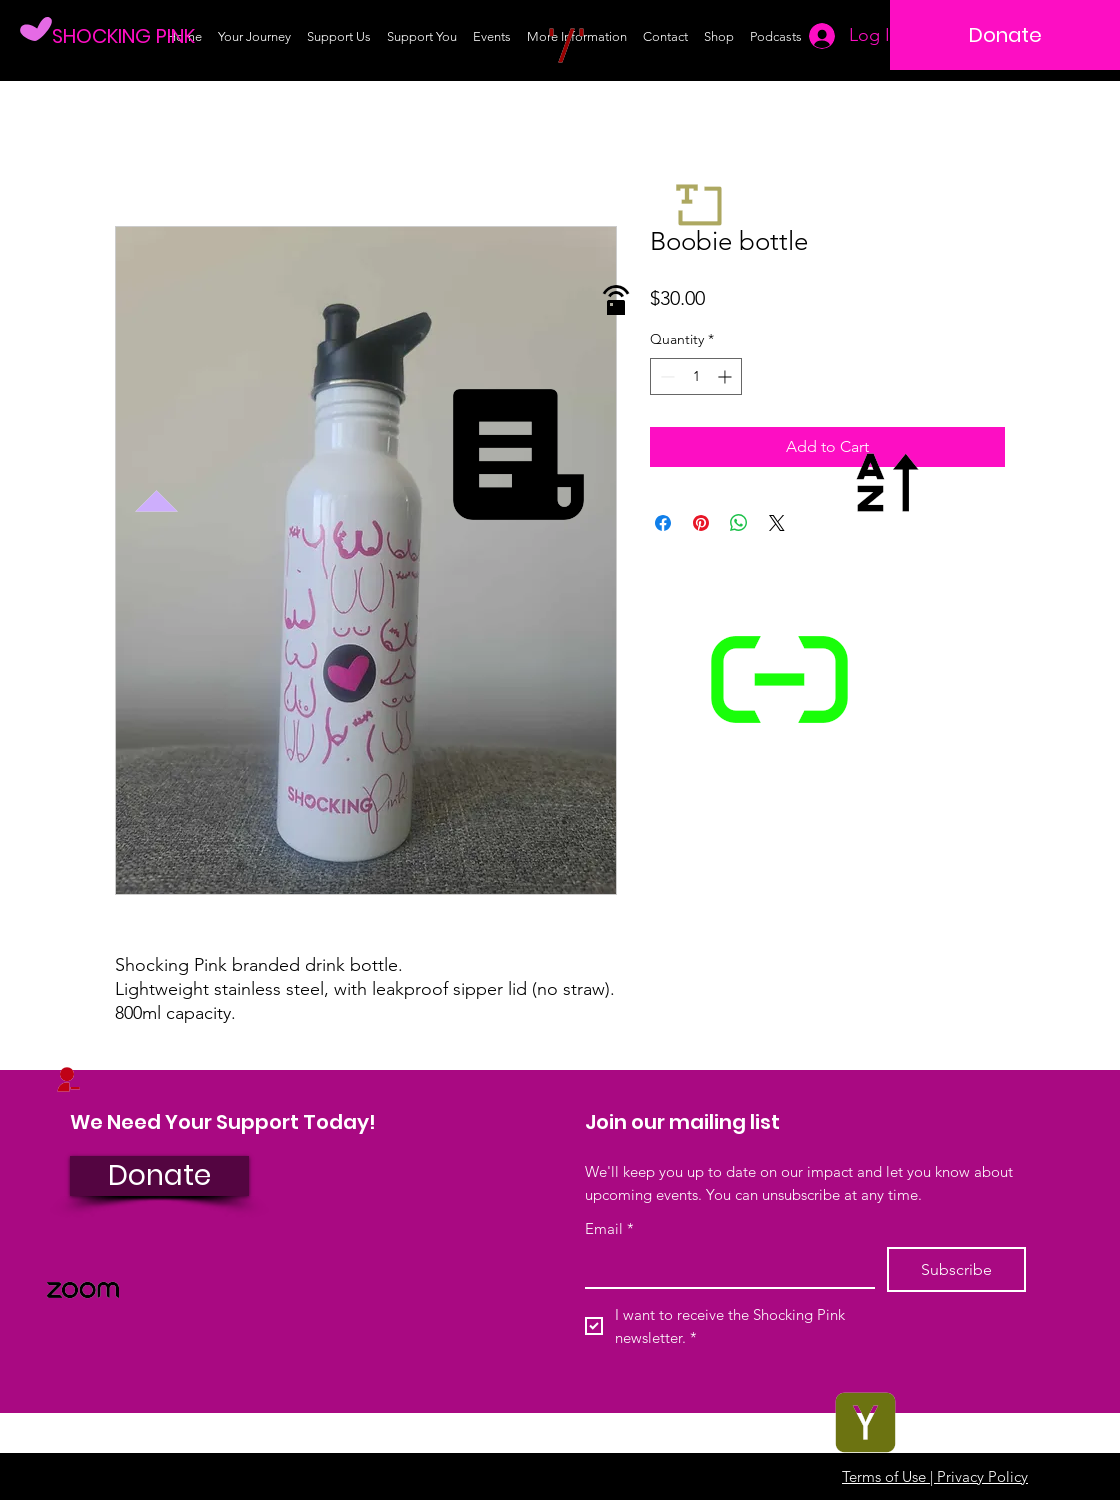  I want to click on insert a text block or text box, so click(700, 206).